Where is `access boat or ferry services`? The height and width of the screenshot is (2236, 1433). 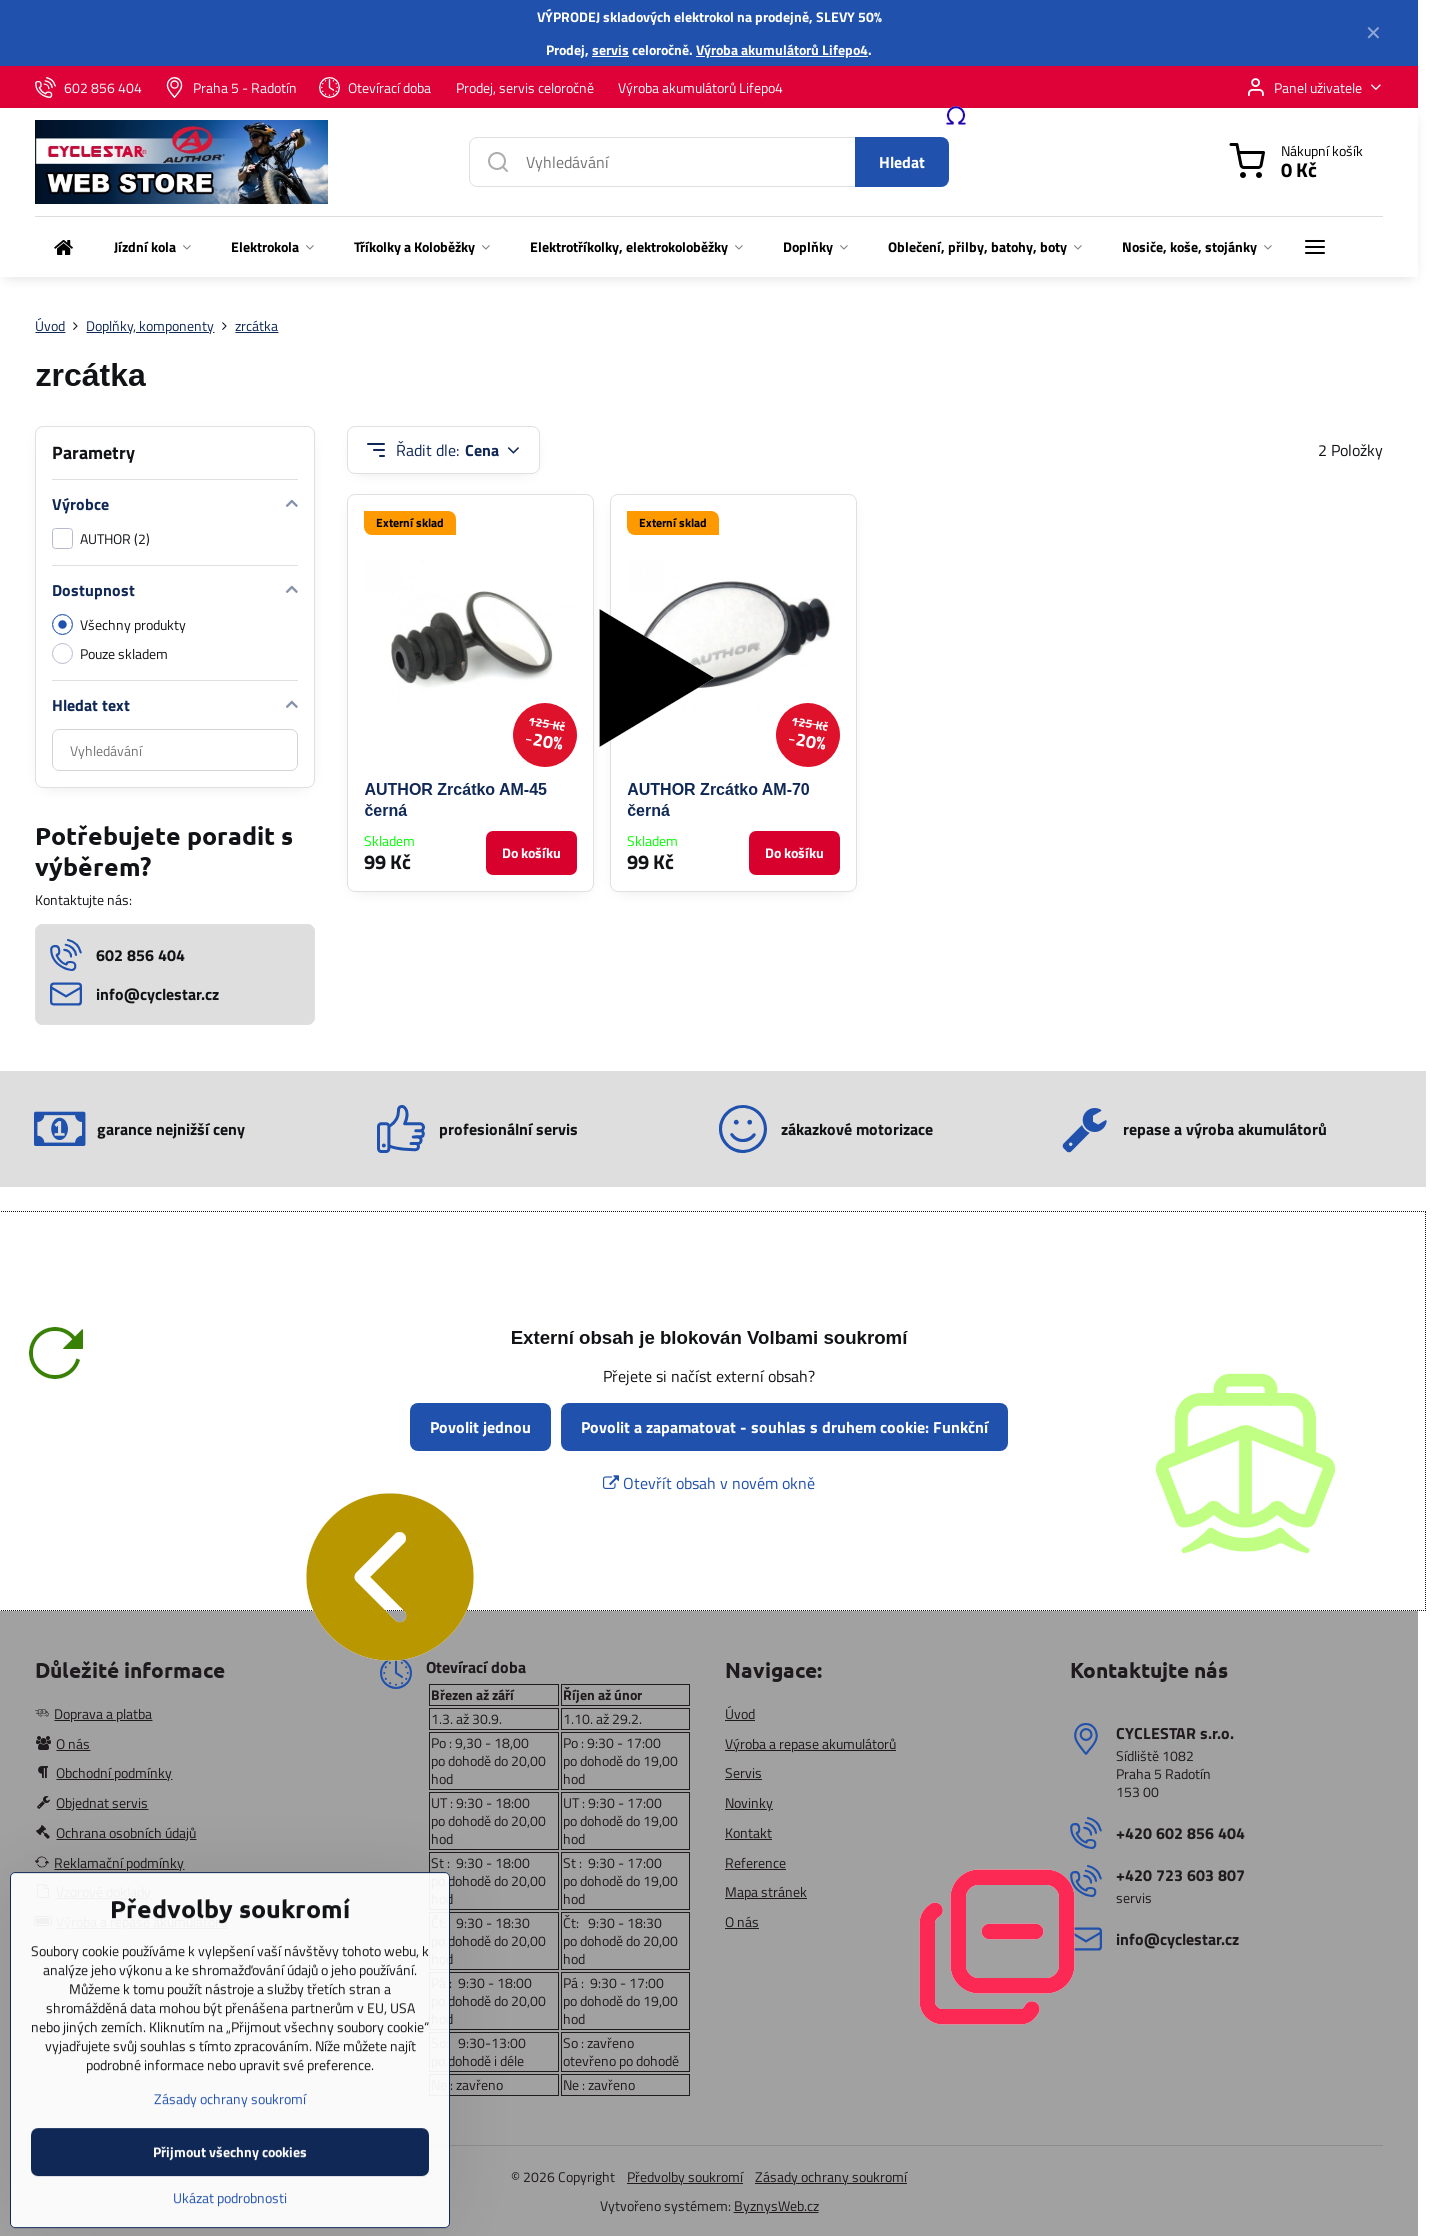
access boat or ferry services is located at coordinates (1245, 1463).